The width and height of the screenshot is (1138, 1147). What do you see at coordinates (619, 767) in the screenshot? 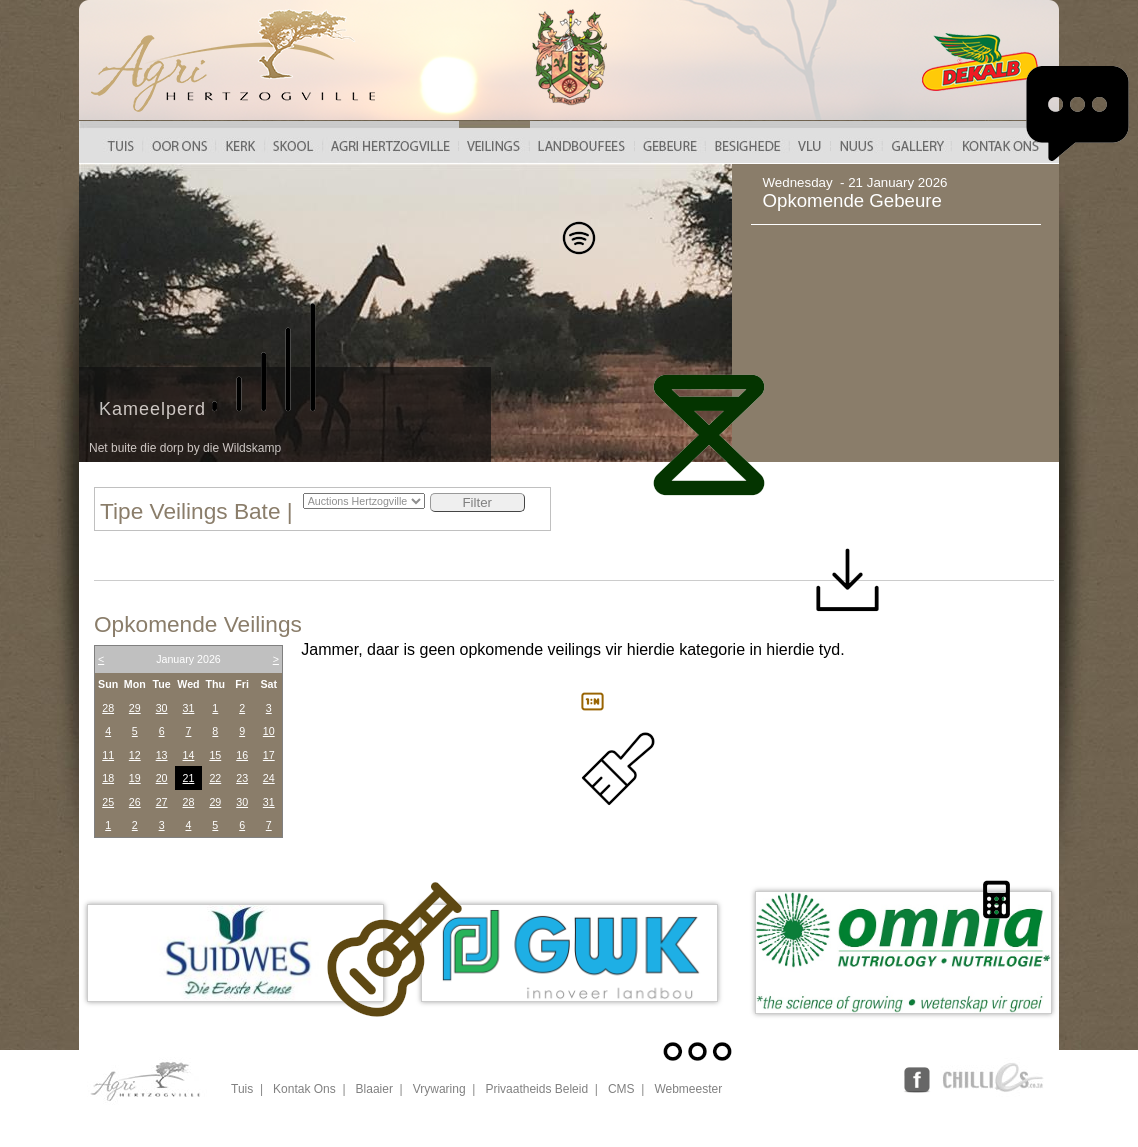
I see `access painting or drawing tools` at bounding box center [619, 767].